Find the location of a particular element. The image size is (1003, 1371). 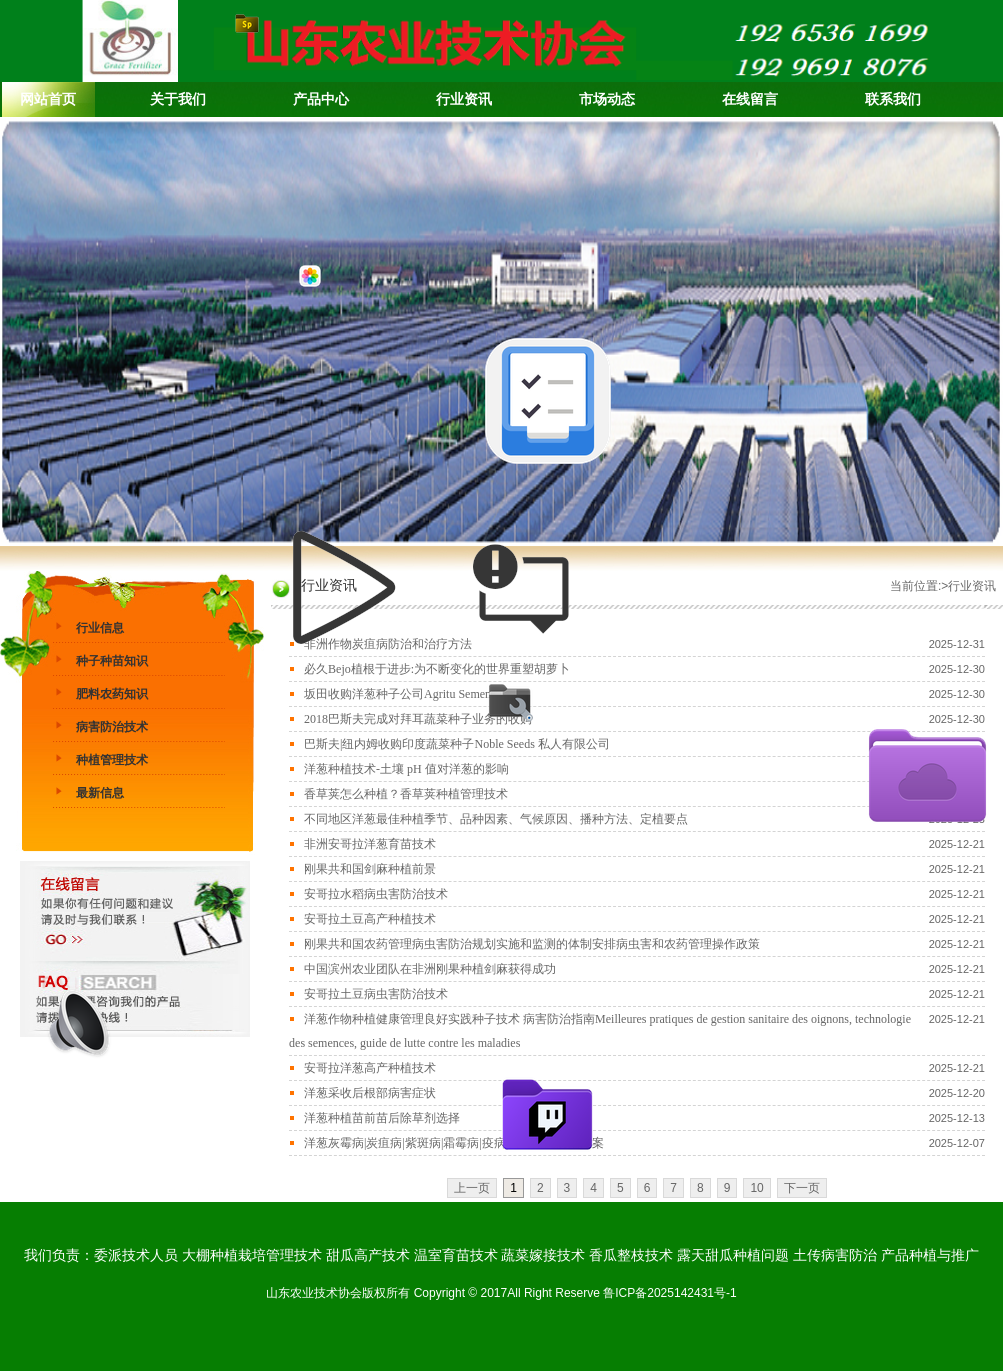

play media content is located at coordinates (341, 587).